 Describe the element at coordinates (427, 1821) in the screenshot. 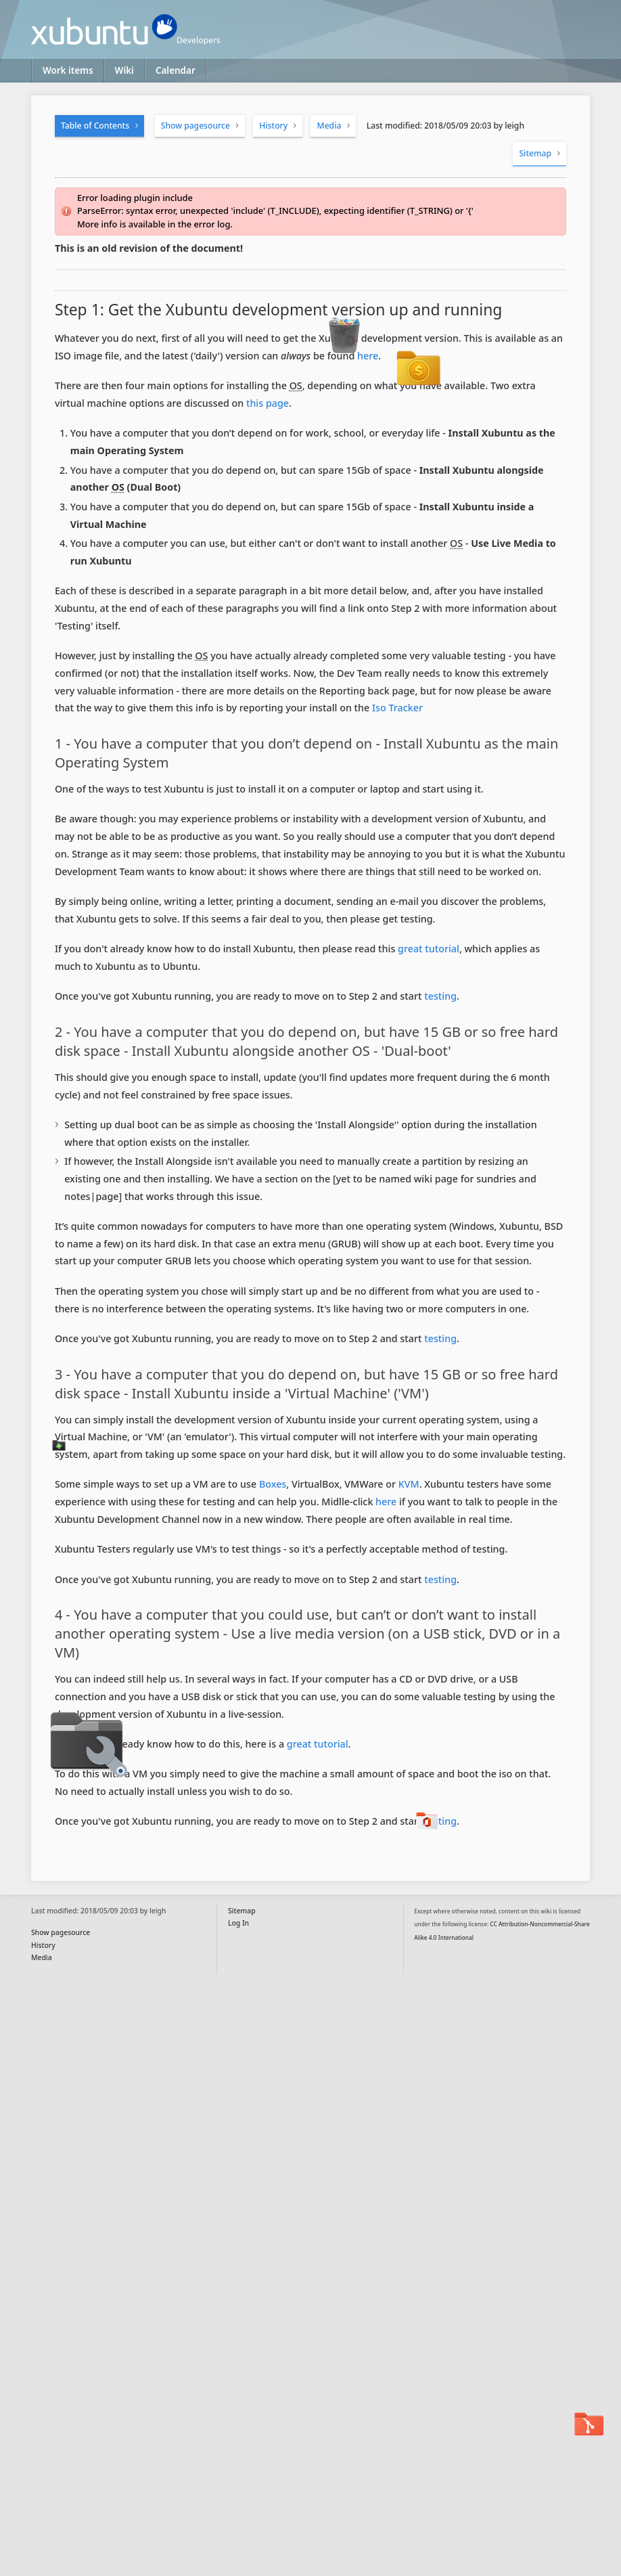

I see `open microsoft office files folder` at that location.